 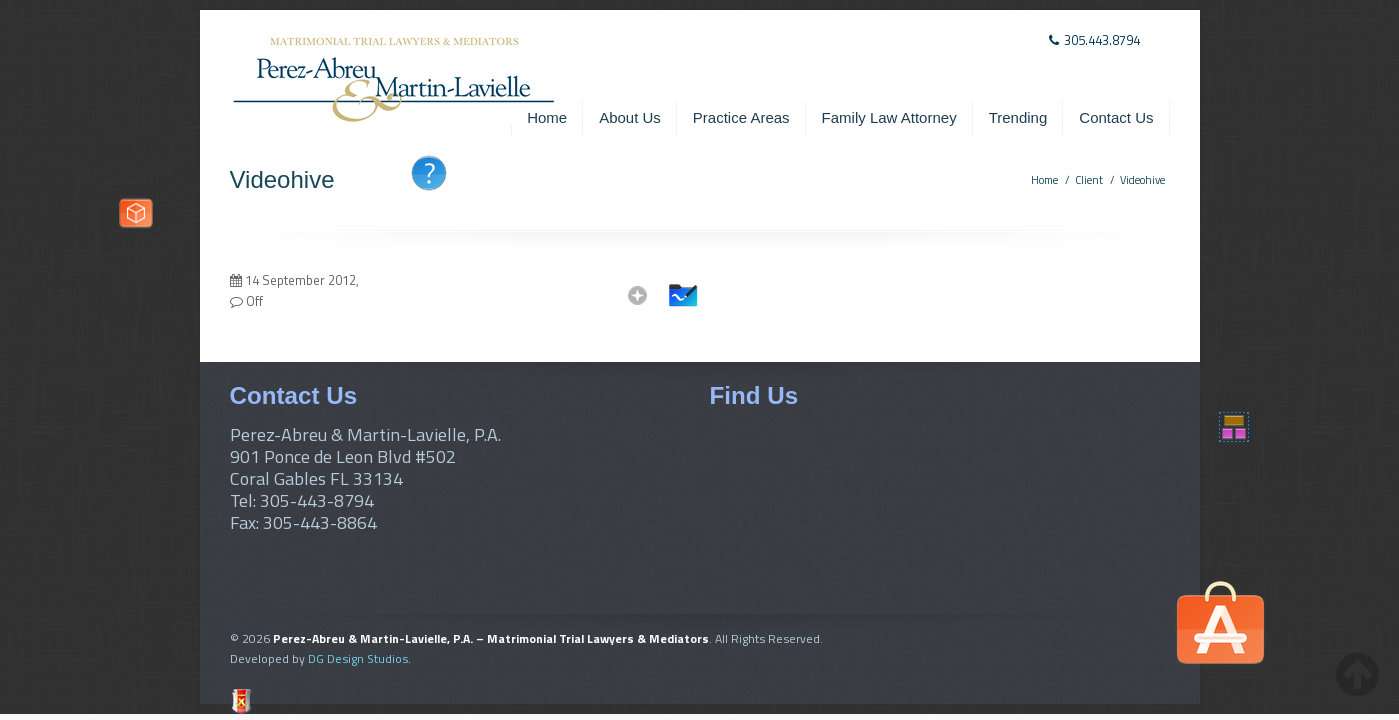 What do you see at coordinates (637, 295) in the screenshot?
I see `remove trusted status from a bluetooth device` at bounding box center [637, 295].